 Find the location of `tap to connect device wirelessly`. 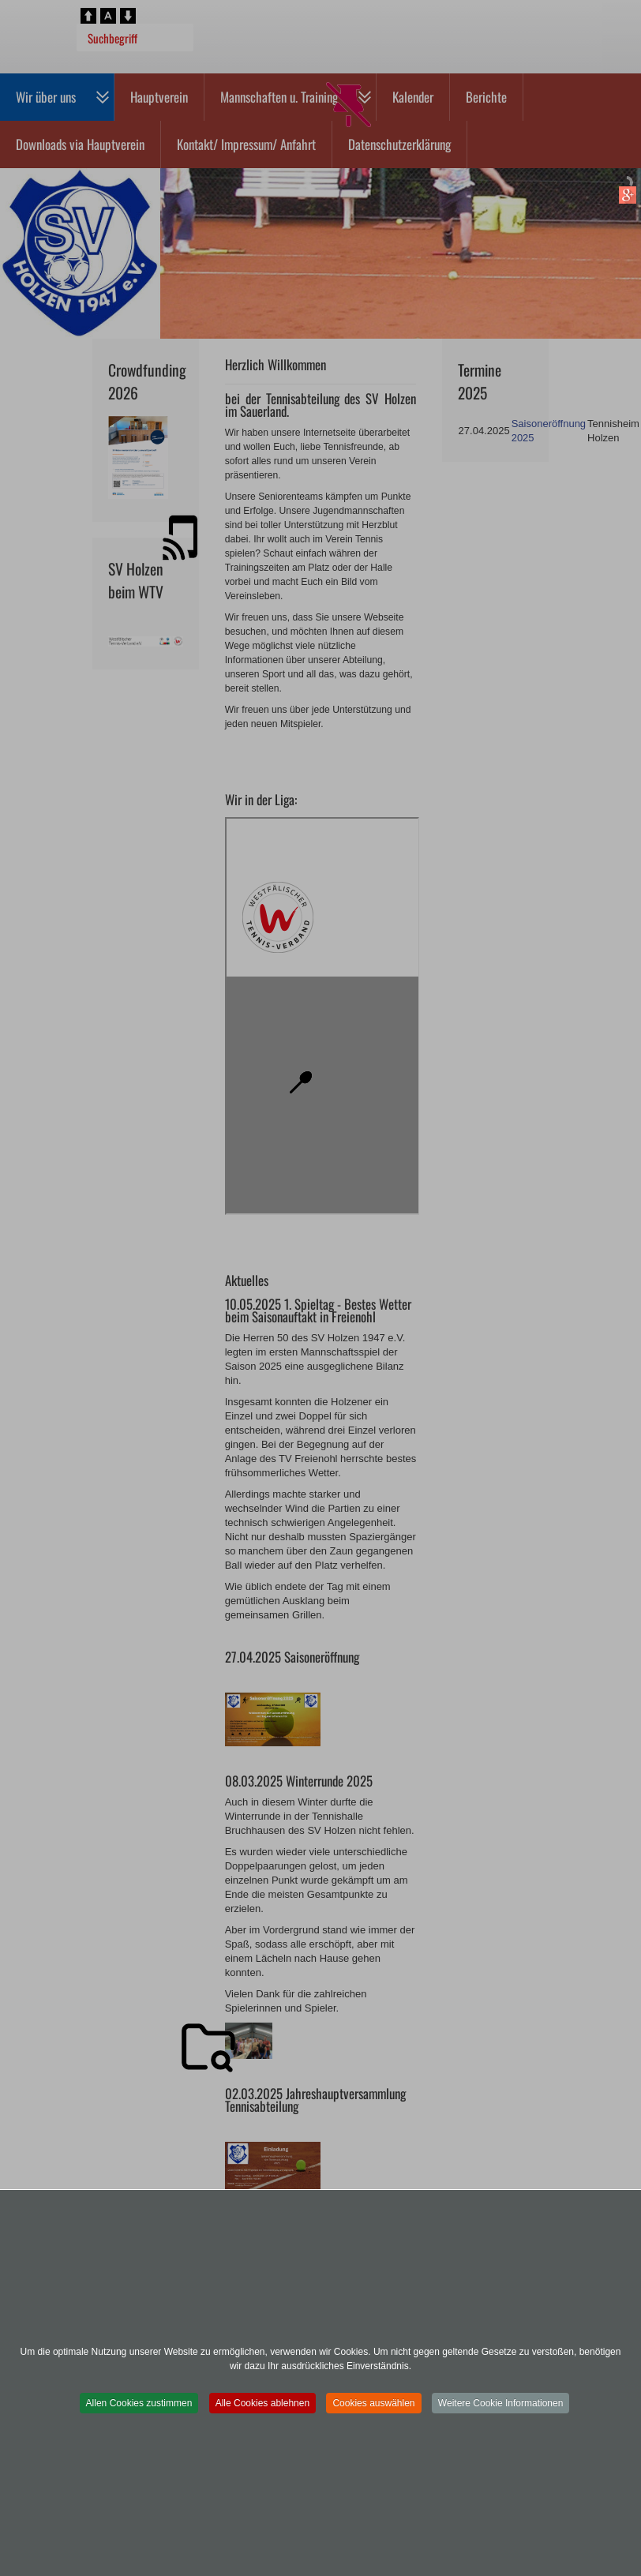

tap to connect device wirelessly is located at coordinates (183, 538).